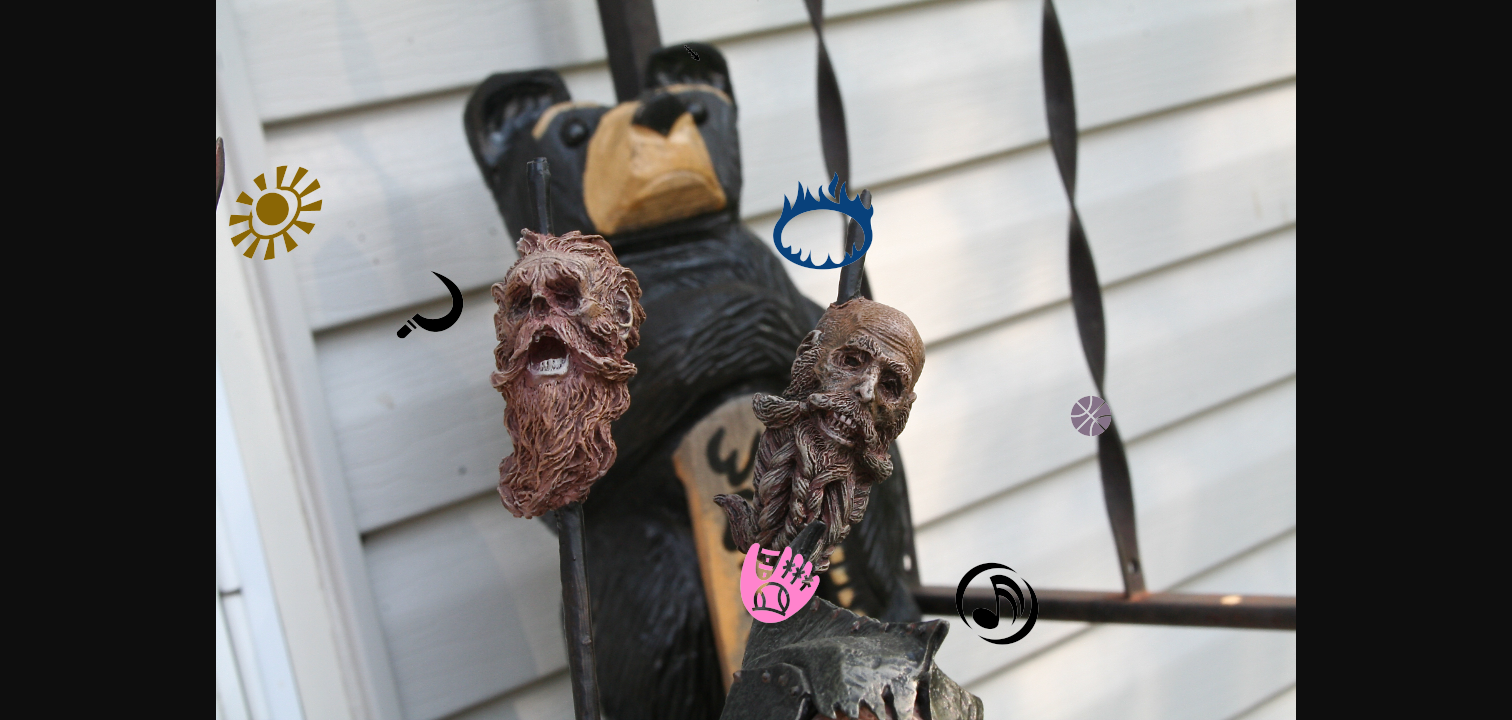  What do you see at coordinates (823, 222) in the screenshot?
I see `activate fire shield or protective ability` at bounding box center [823, 222].